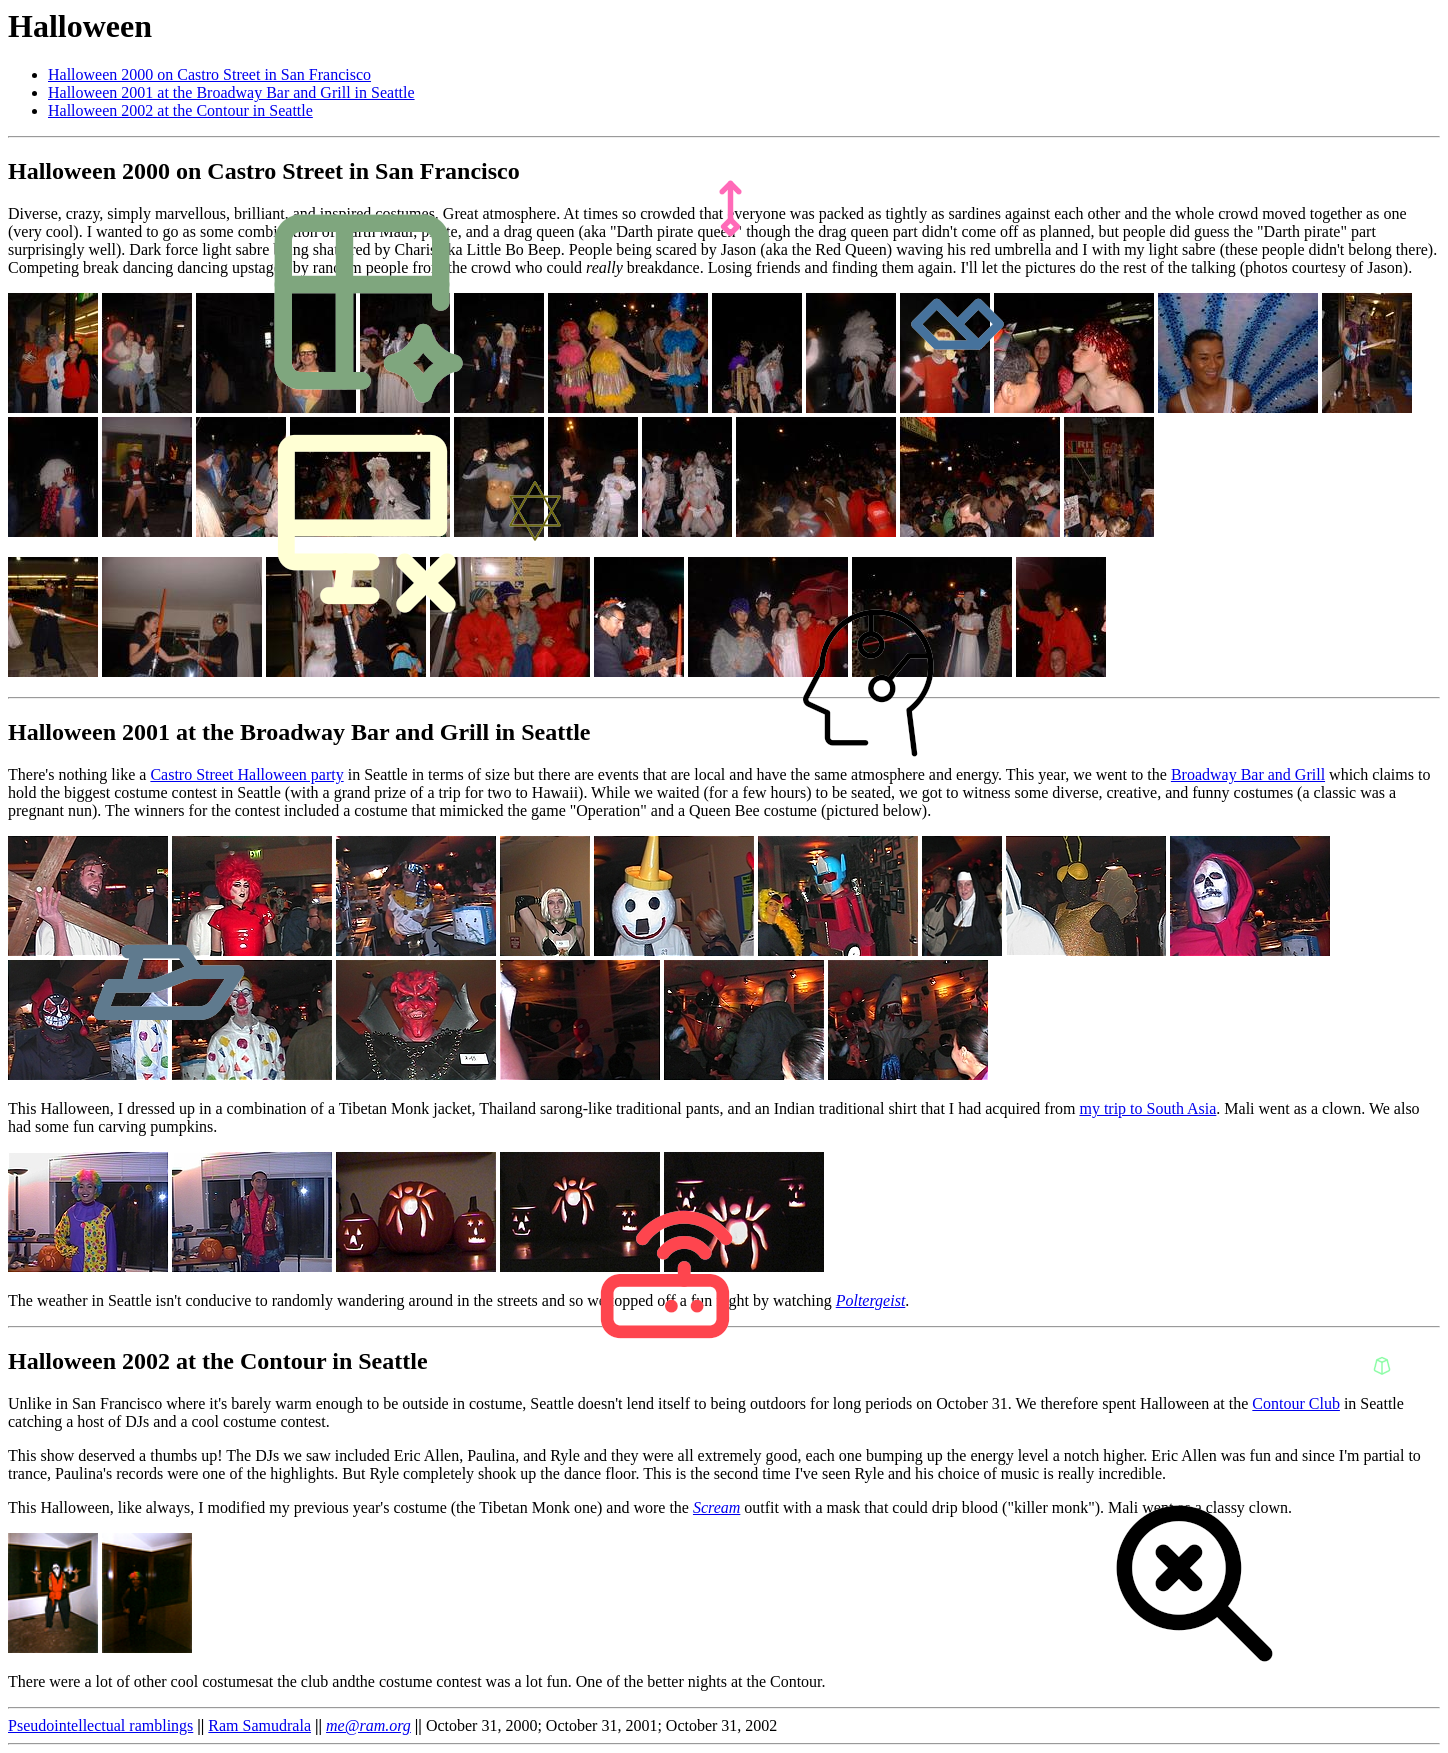 Image resolution: width=1448 pixels, height=1753 pixels. I want to click on generate table with AI assistance, so click(362, 302).